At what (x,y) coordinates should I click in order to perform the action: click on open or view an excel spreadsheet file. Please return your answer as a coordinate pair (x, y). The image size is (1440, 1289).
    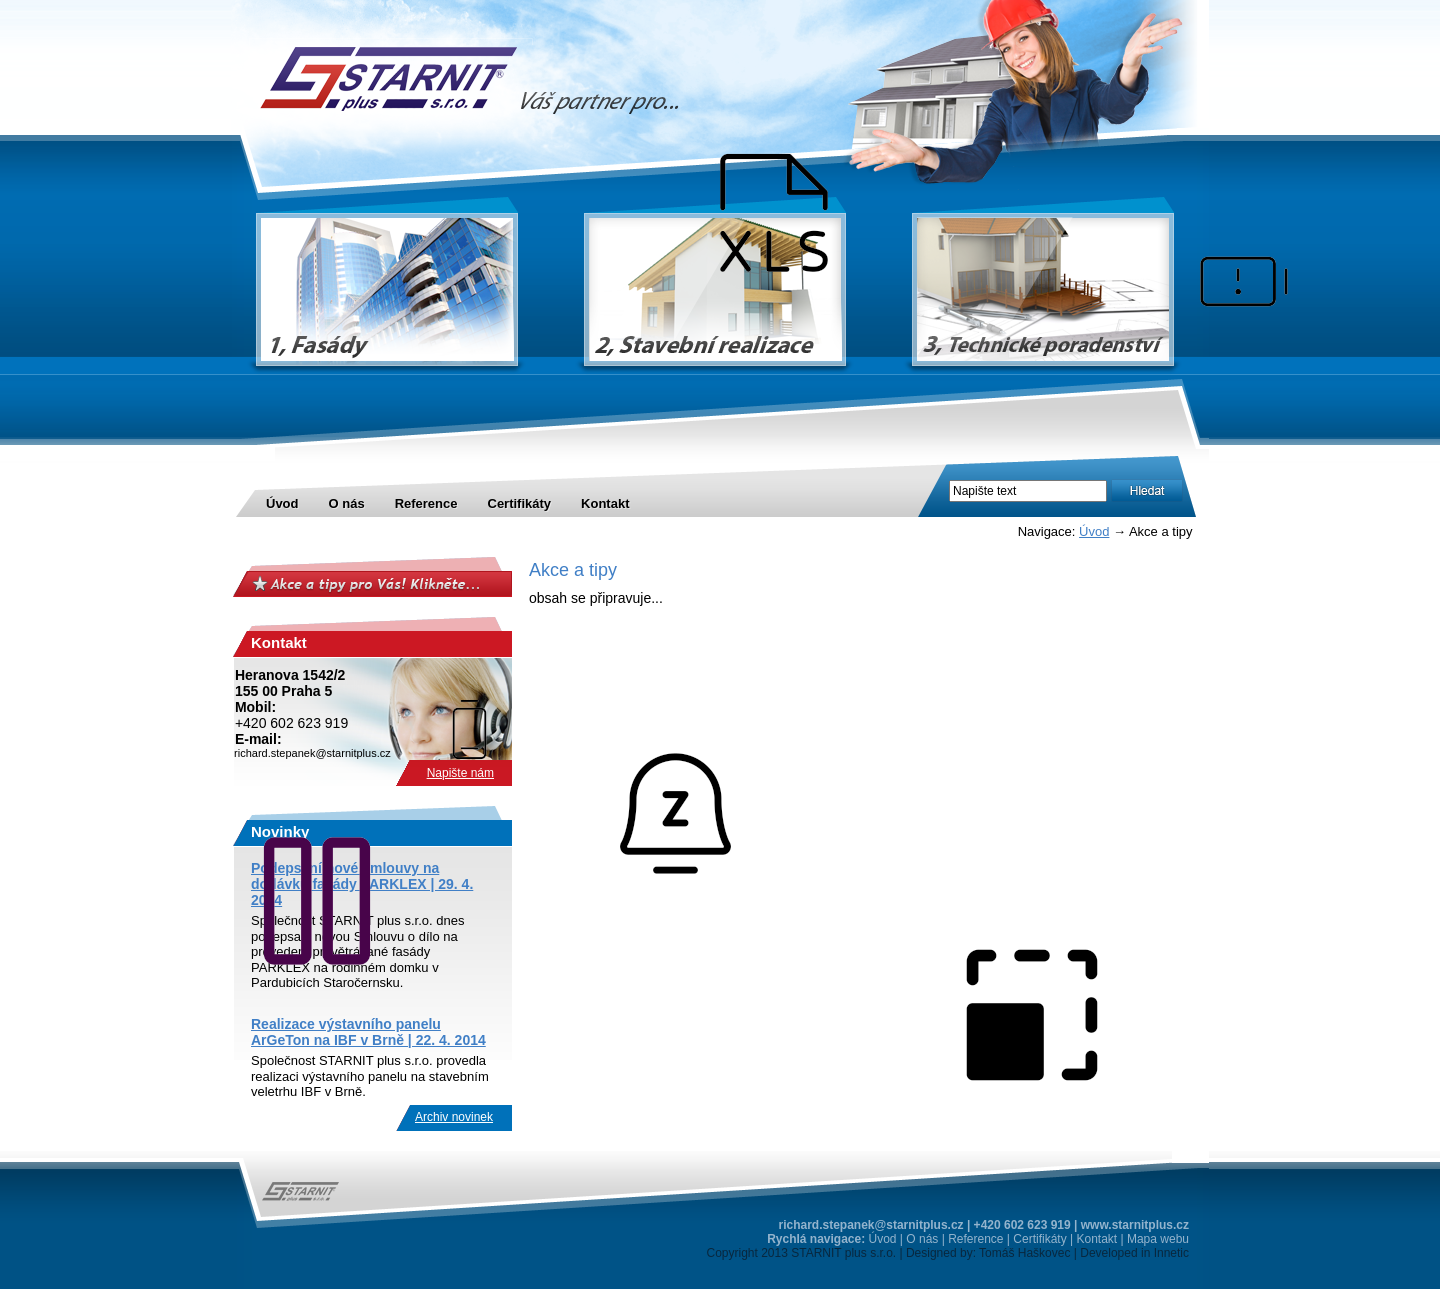
    Looking at the image, I should click on (774, 218).